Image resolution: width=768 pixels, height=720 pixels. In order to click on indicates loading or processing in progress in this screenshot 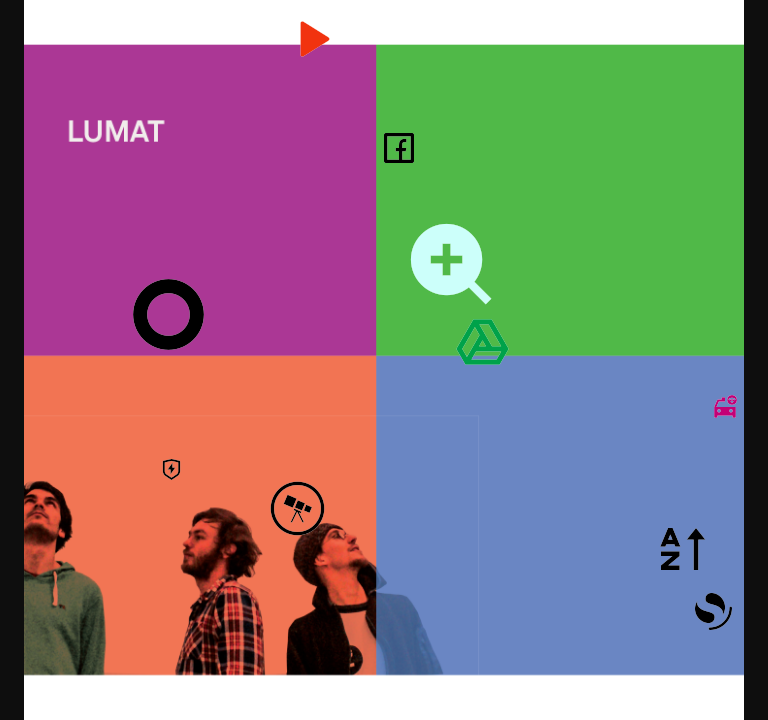, I will do `click(168, 314)`.